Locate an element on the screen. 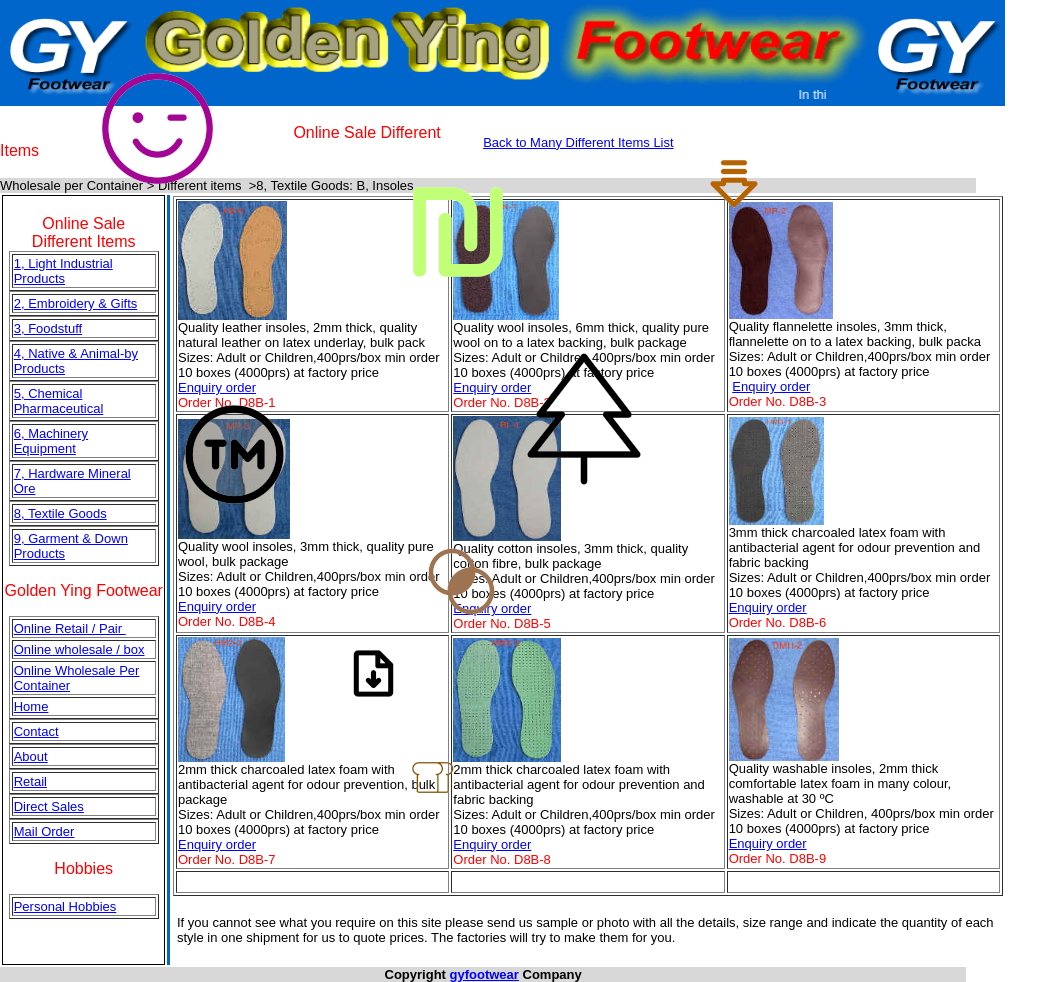 The width and height of the screenshot is (1039, 982). insert a winking emoji into your message is located at coordinates (157, 128).